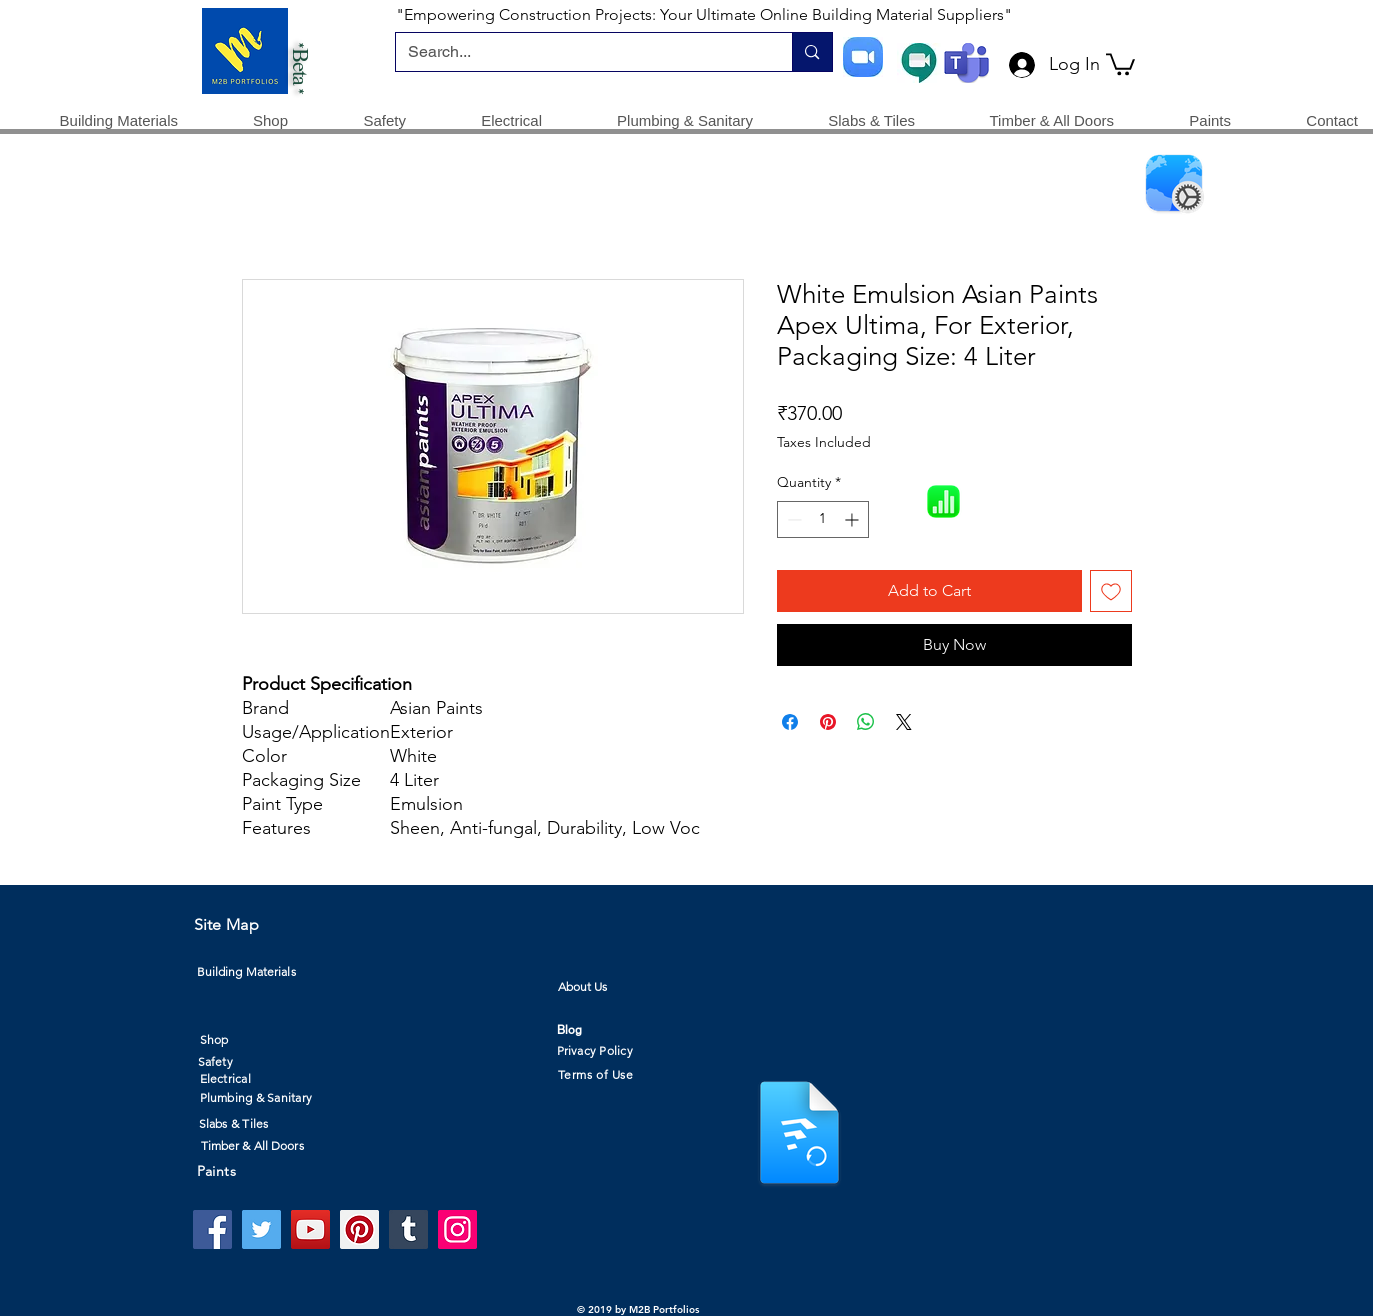 Image resolution: width=1373 pixels, height=1316 pixels. What do you see at coordinates (1174, 183) in the screenshot?
I see `configure network and workgroup settings` at bounding box center [1174, 183].